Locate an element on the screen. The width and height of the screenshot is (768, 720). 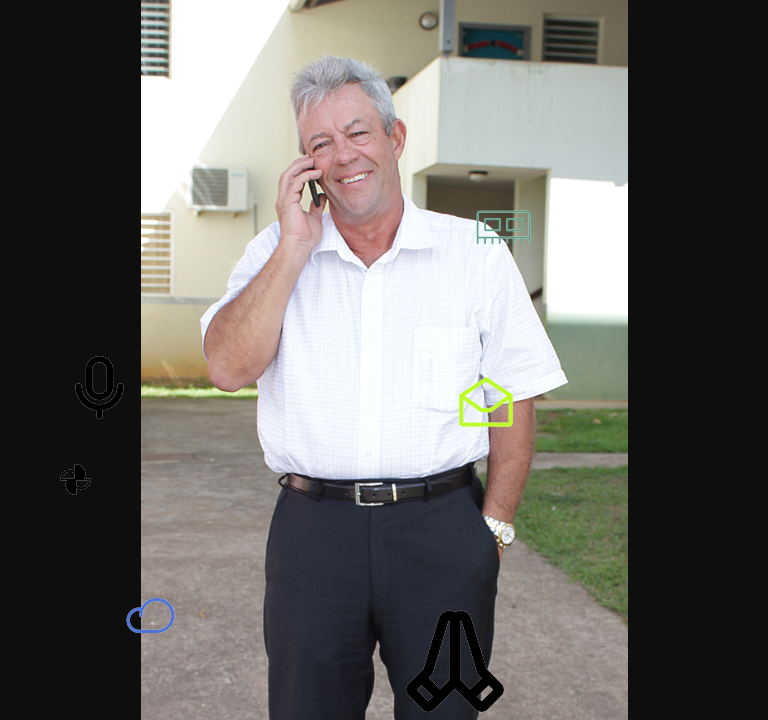
view device memory or RAM usage is located at coordinates (503, 226).